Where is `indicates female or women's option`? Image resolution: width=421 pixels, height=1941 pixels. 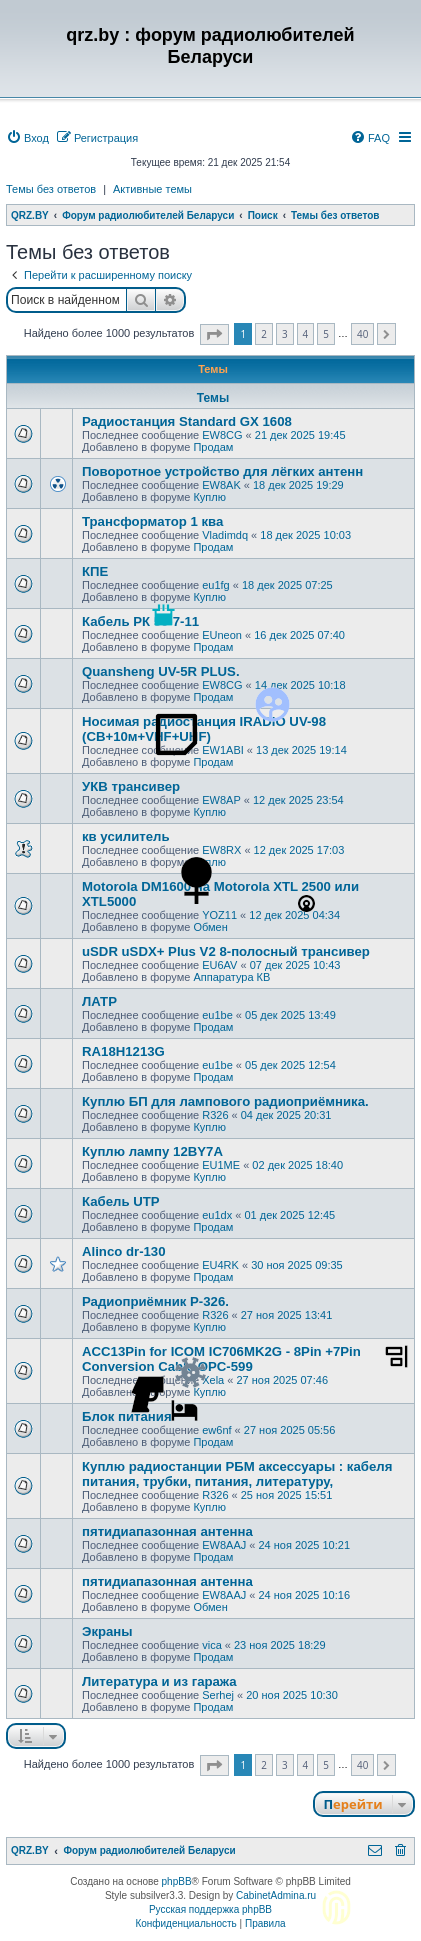 indicates female or women's option is located at coordinates (196, 879).